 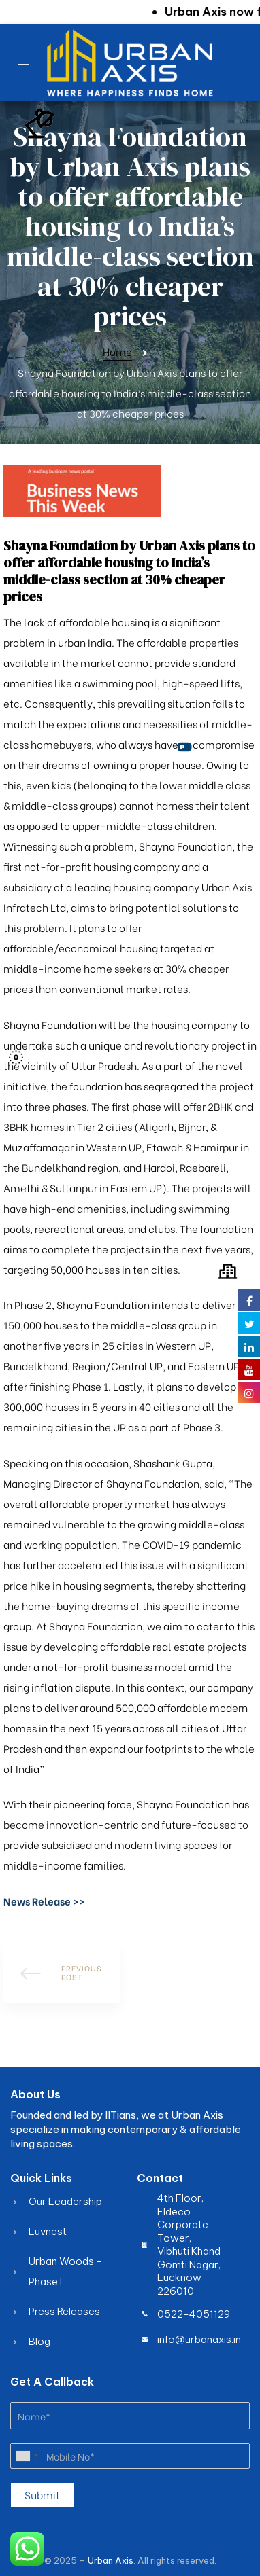 I want to click on indicates battery level at approximately 50% charge, so click(x=184, y=747).